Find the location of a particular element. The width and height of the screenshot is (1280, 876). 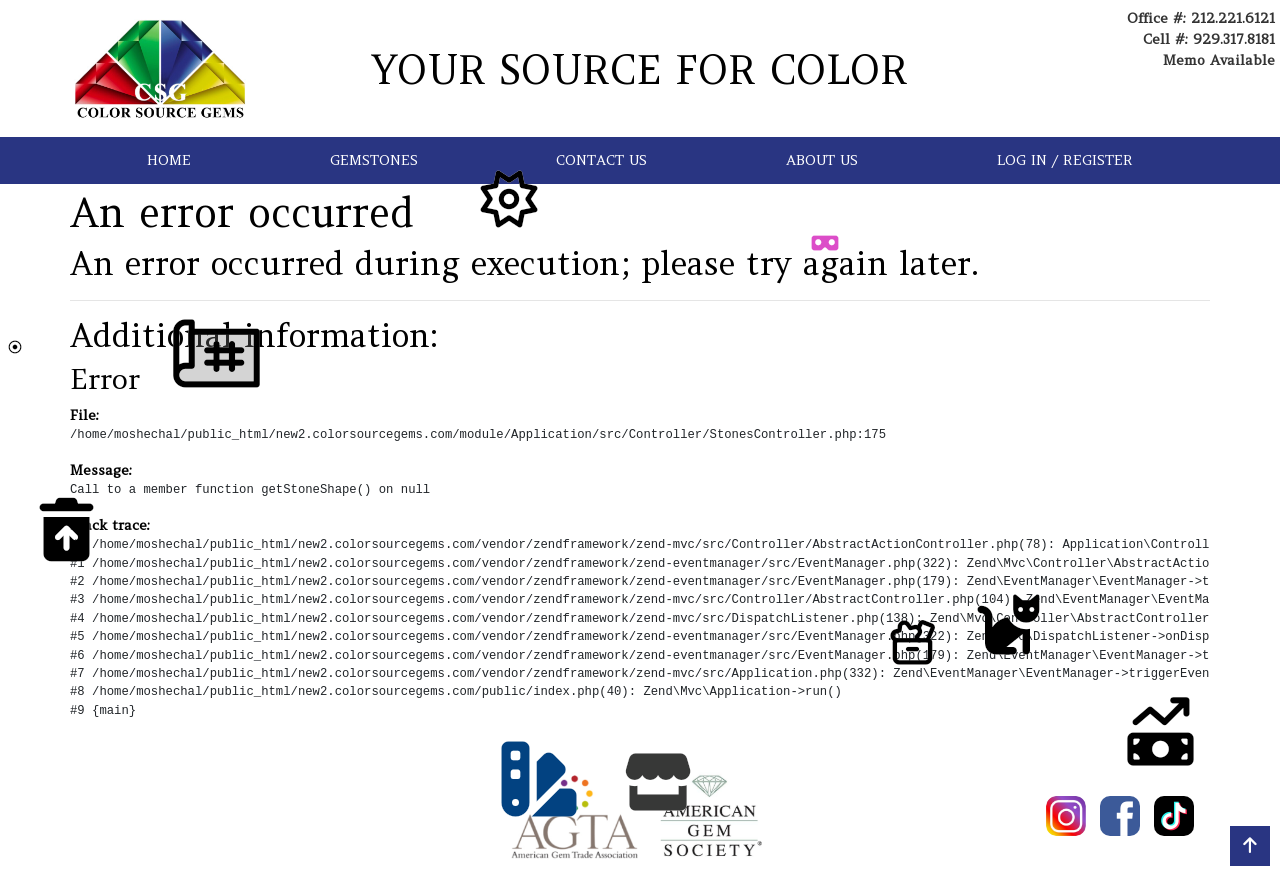

launch virtual reality mode is located at coordinates (825, 243).